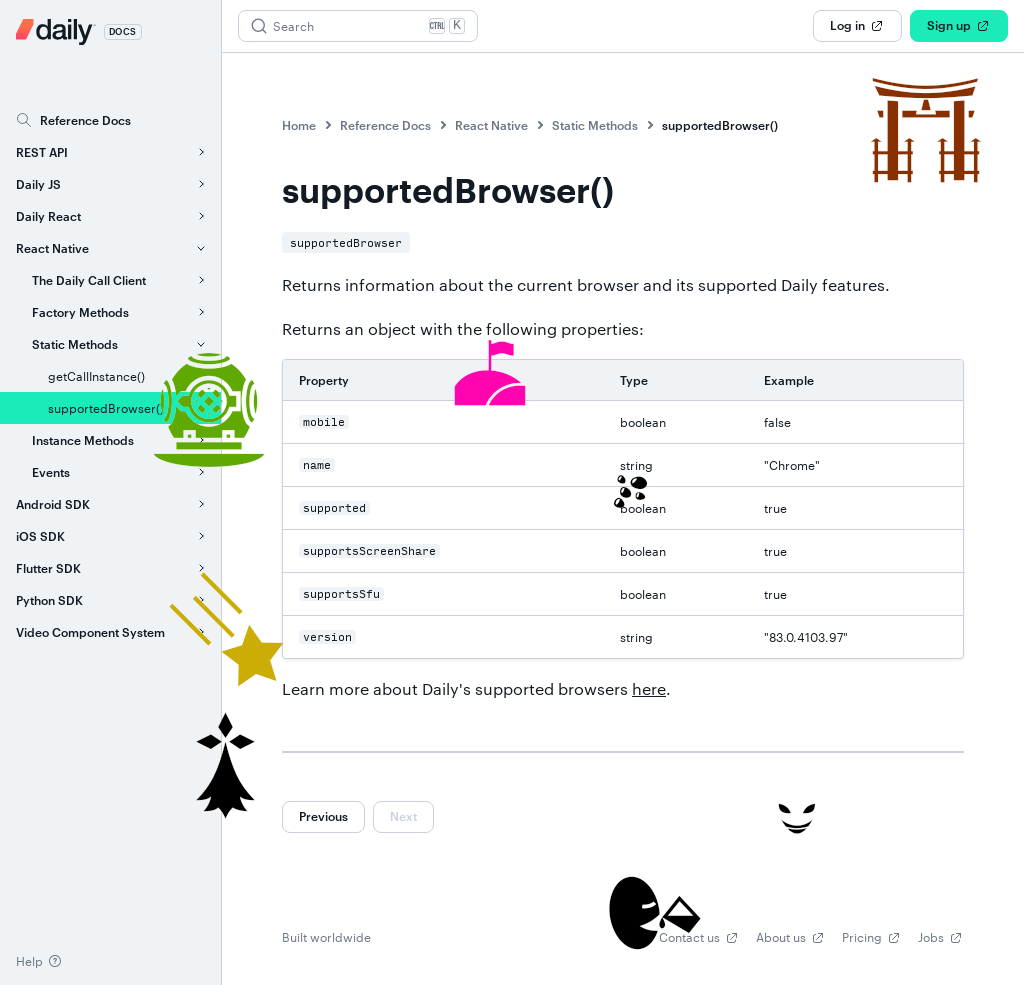 Image resolution: width=1024 pixels, height=985 pixels. Describe the element at coordinates (209, 410) in the screenshot. I see `access diving or underwater game mode` at that location.